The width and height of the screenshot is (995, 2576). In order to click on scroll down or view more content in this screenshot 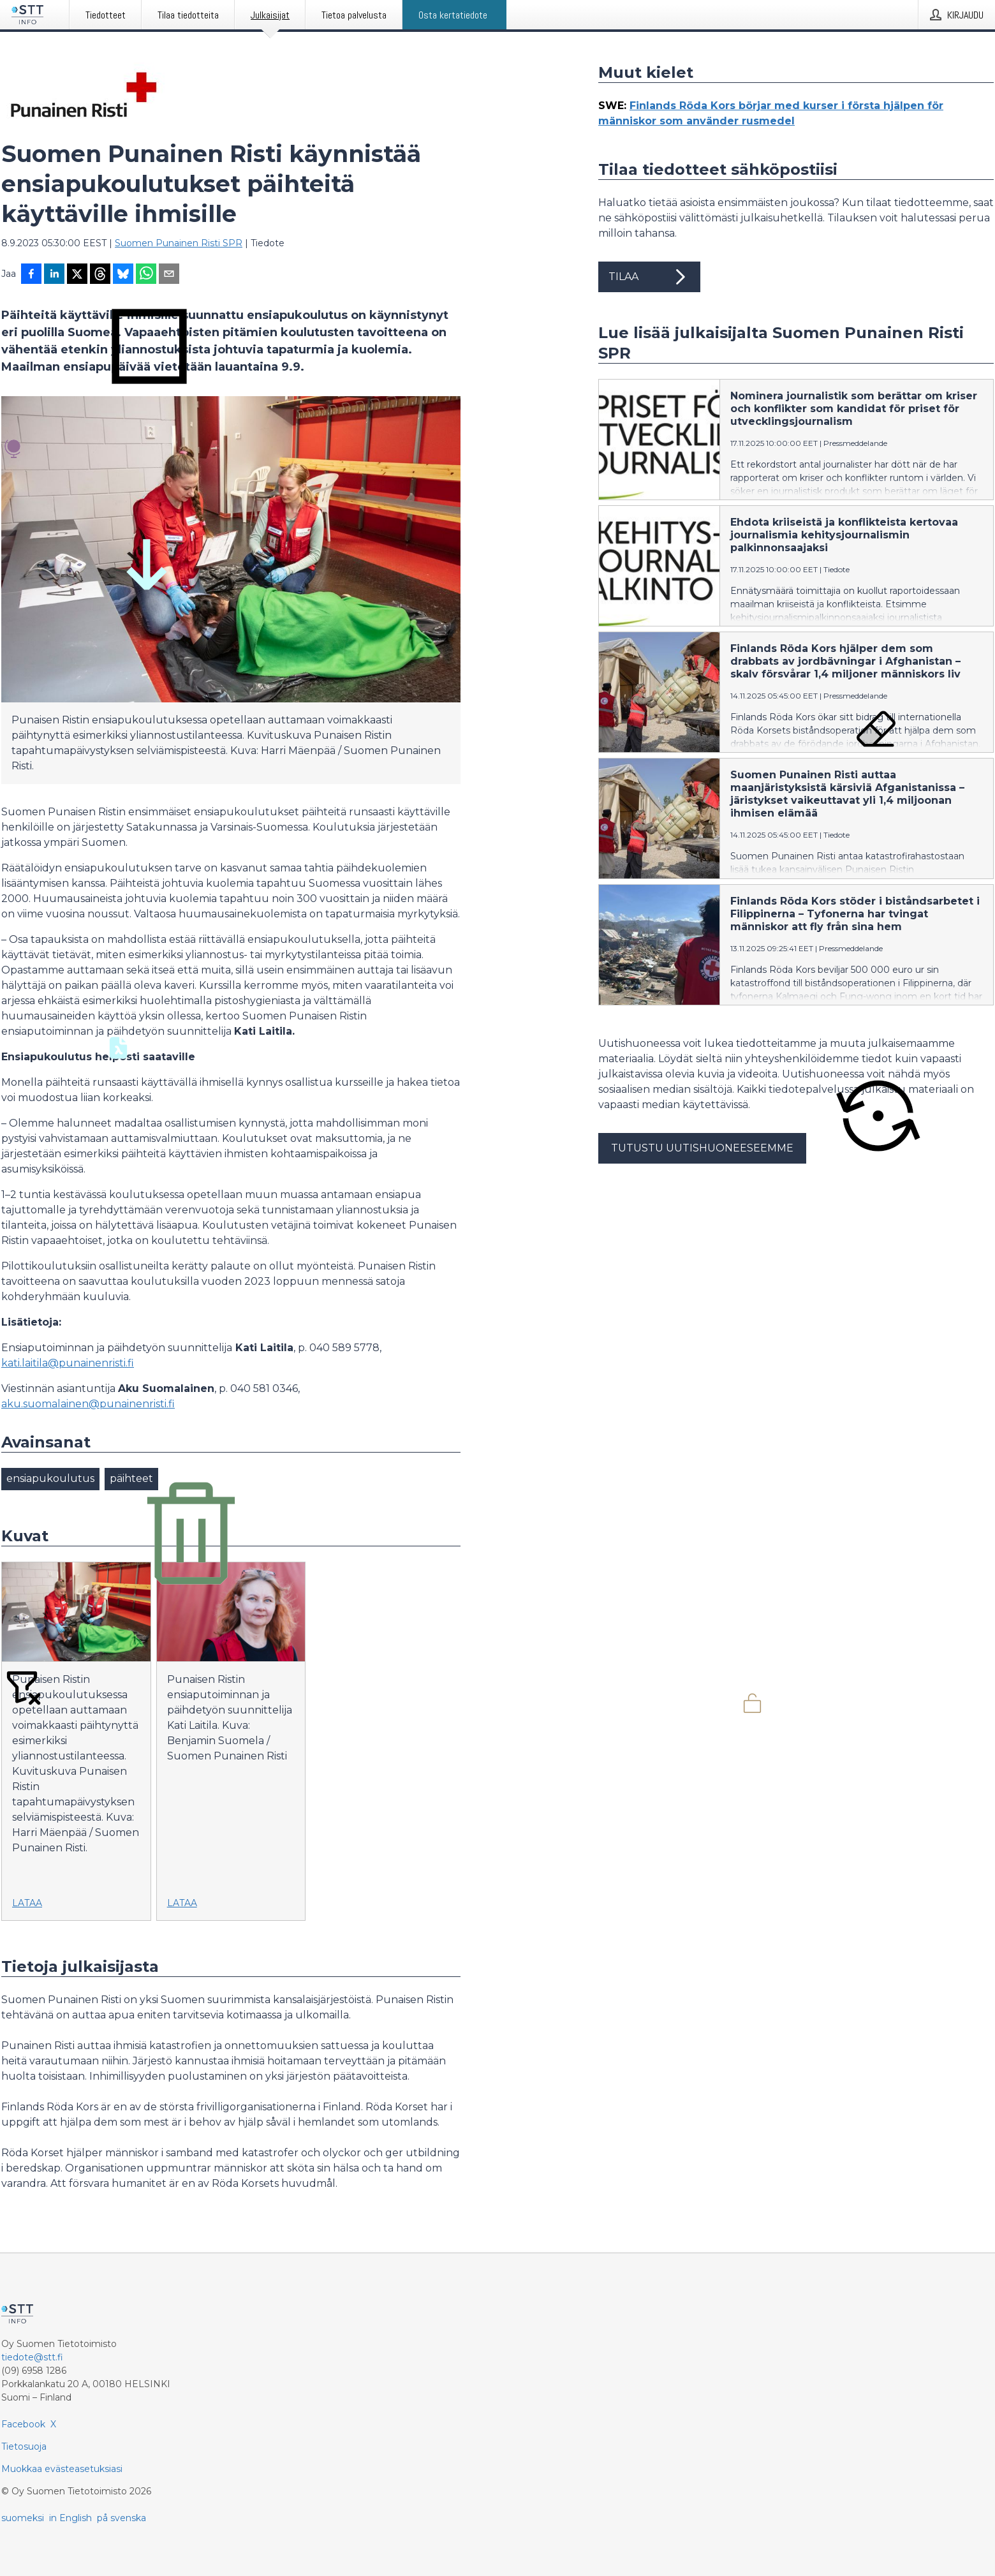, I will do `click(147, 567)`.